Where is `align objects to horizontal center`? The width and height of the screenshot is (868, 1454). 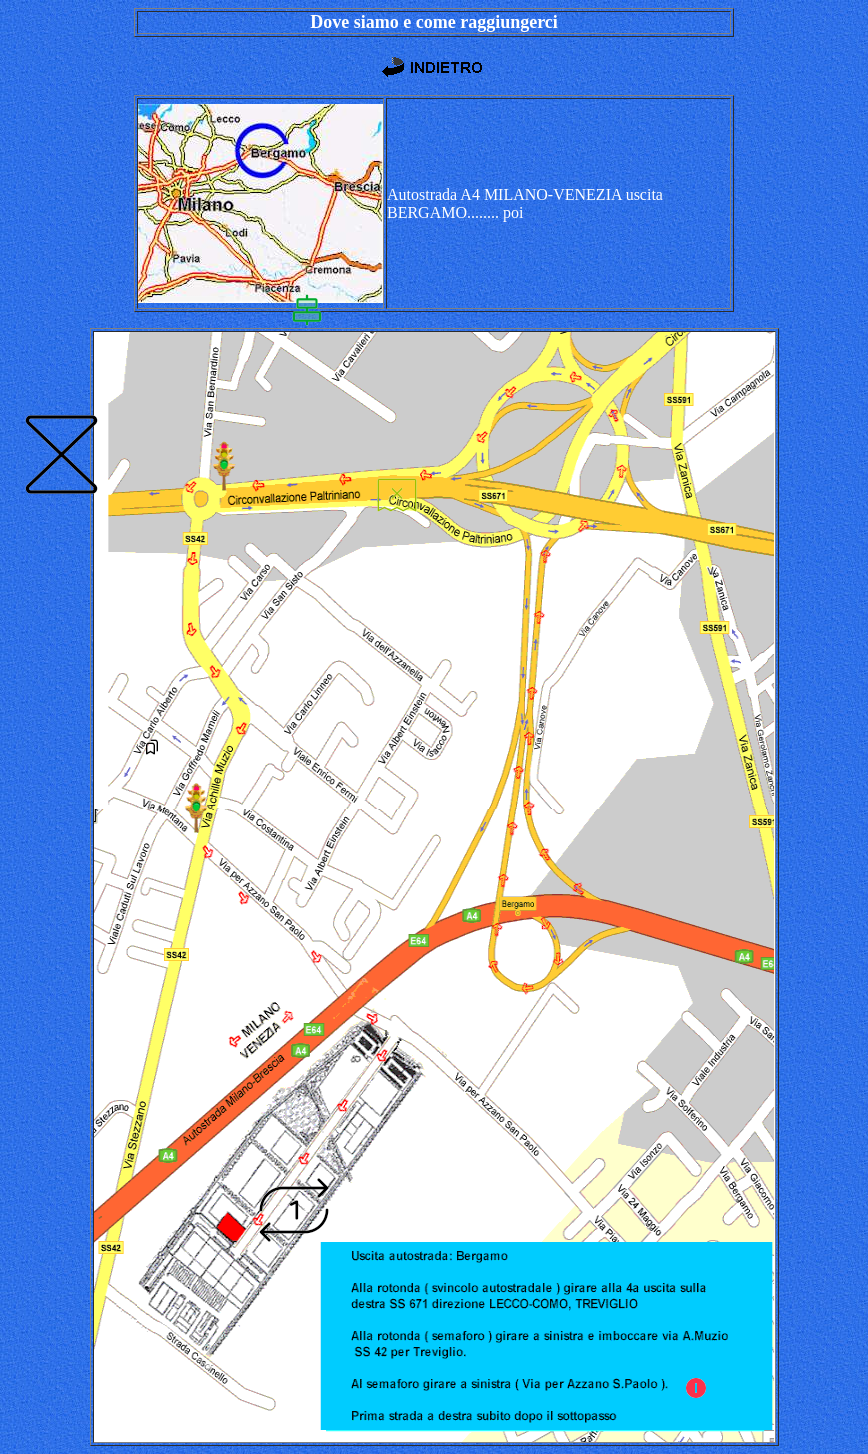
align objects to horizontal center is located at coordinates (307, 310).